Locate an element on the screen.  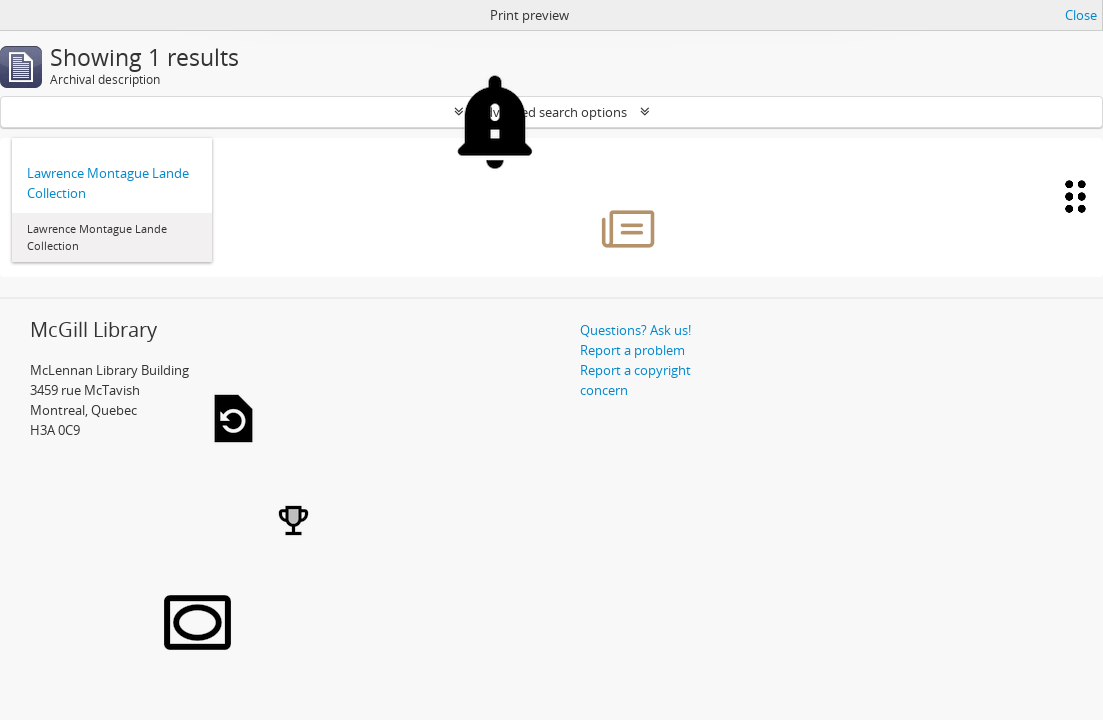
drag to reorder this item is located at coordinates (1075, 196).